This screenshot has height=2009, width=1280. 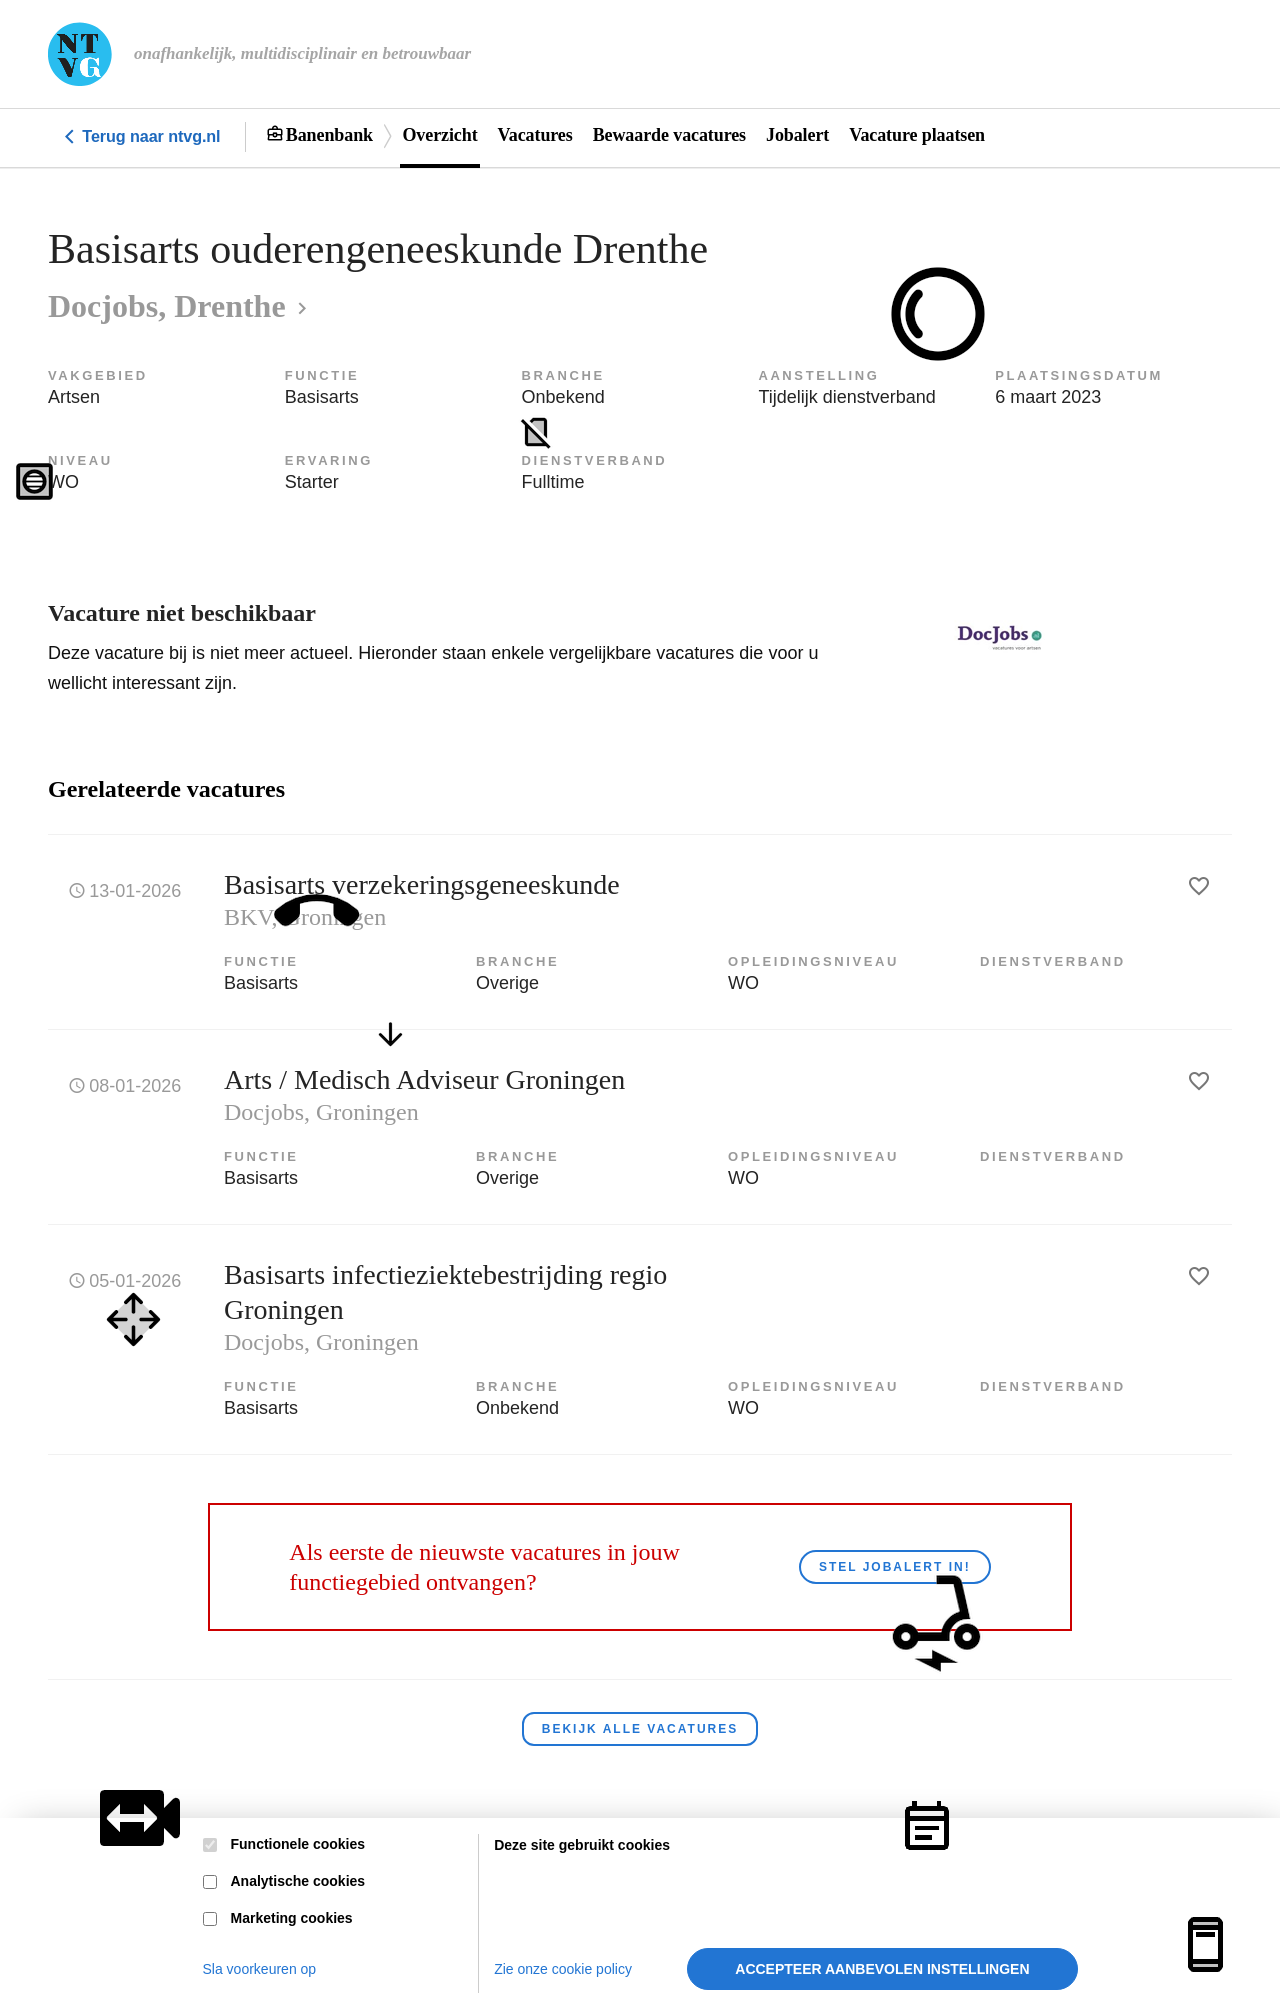 What do you see at coordinates (317, 912) in the screenshot?
I see `end the current phone call` at bounding box center [317, 912].